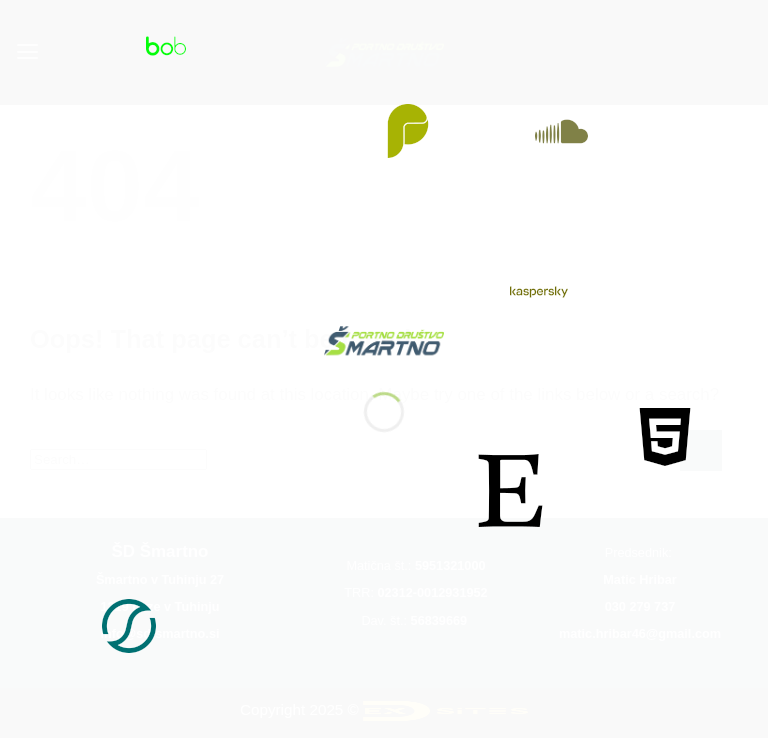 The height and width of the screenshot is (738, 768). Describe the element at coordinates (510, 490) in the screenshot. I see `open the Etsy app or website` at that location.